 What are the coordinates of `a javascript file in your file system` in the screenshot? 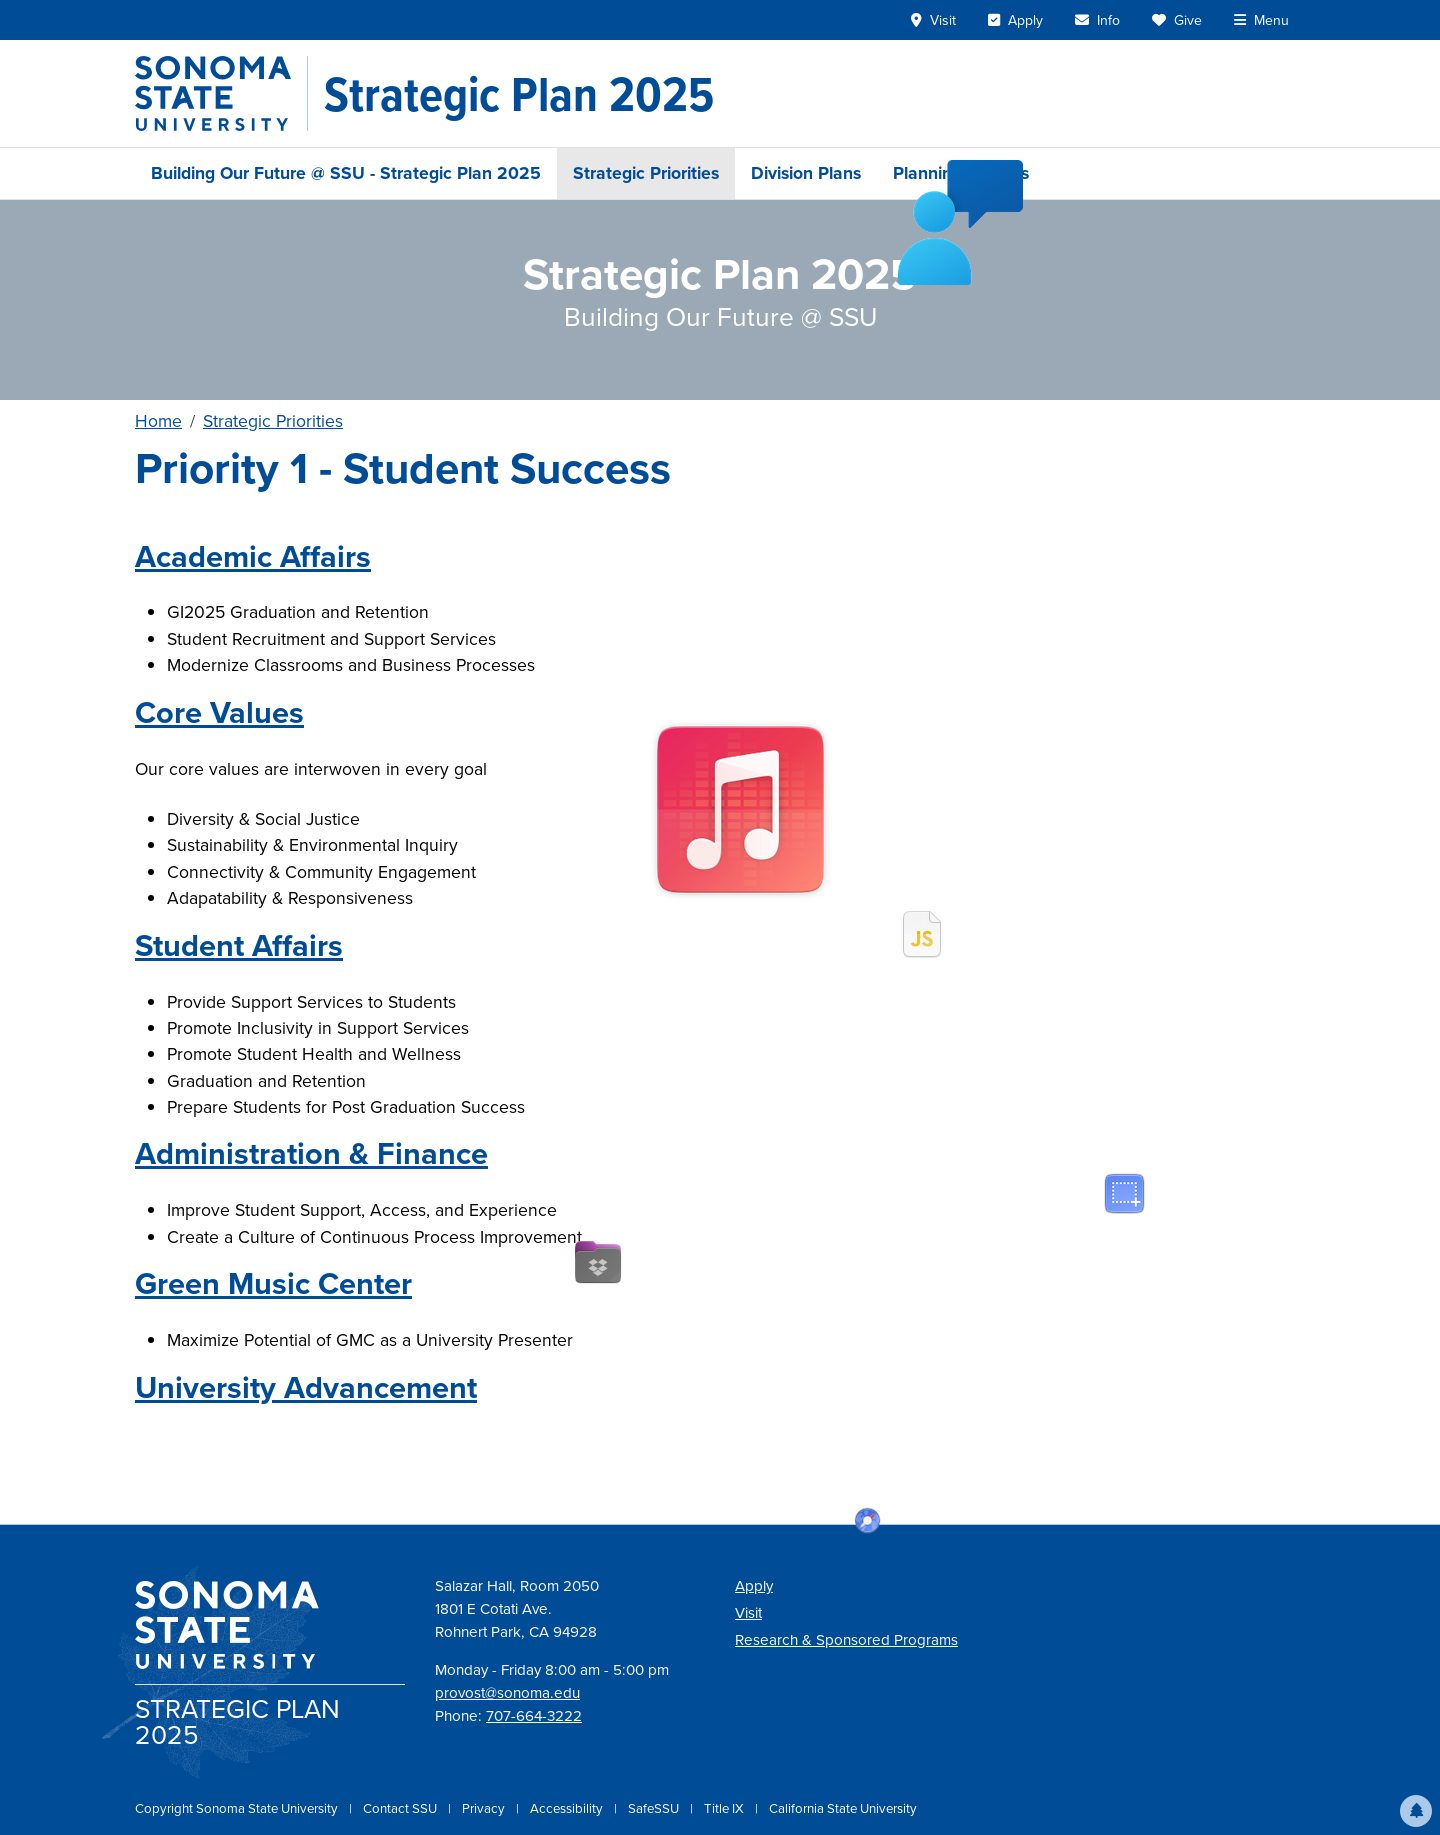 It's located at (922, 934).